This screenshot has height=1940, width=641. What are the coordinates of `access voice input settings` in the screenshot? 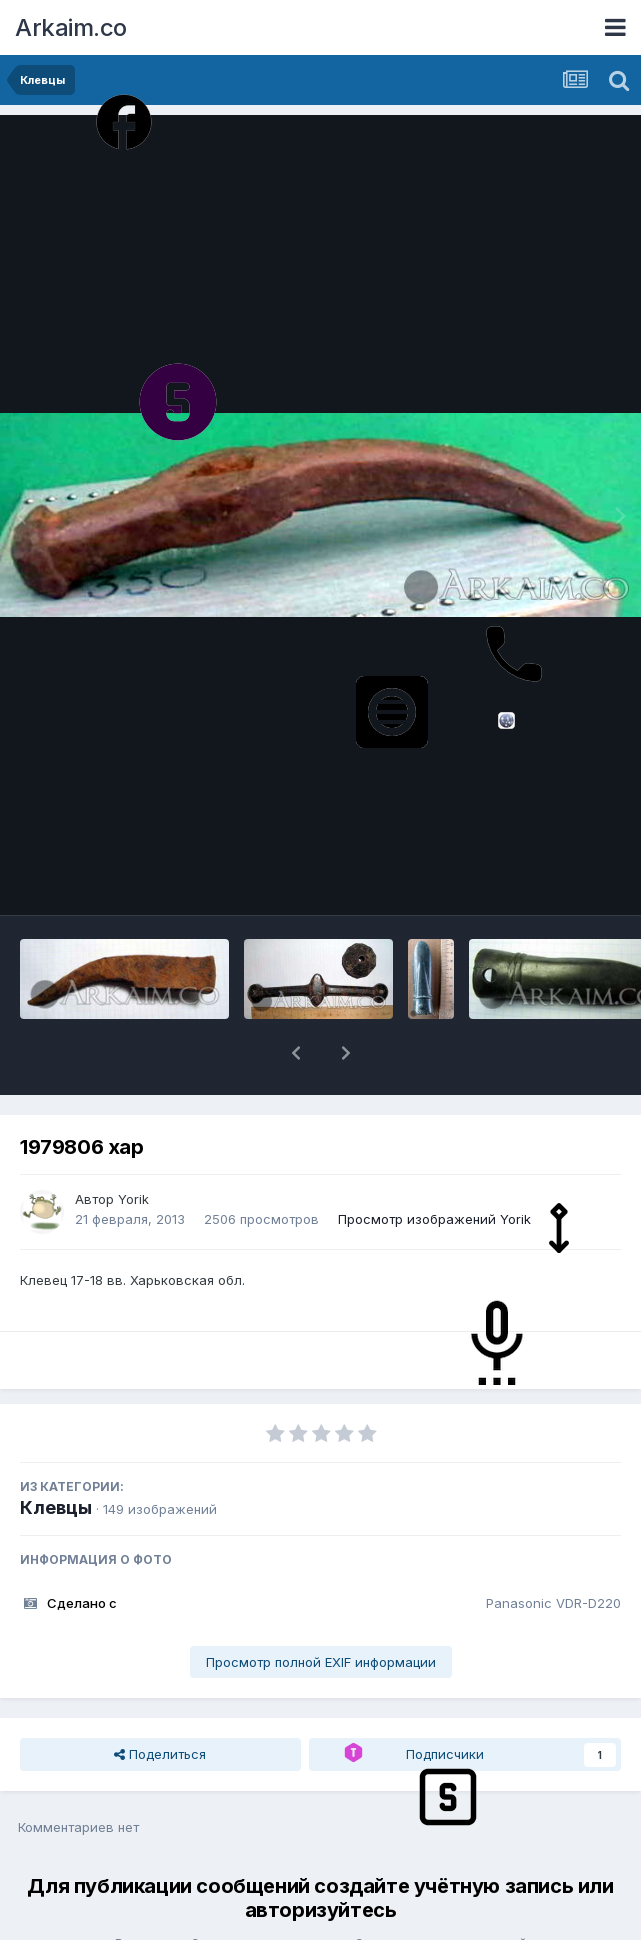 It's located at (497, 1341).